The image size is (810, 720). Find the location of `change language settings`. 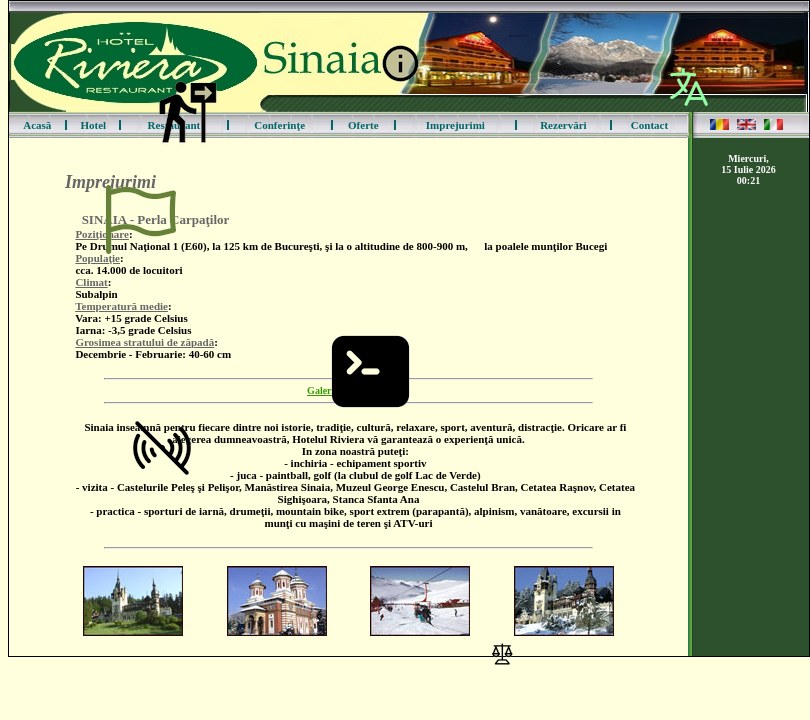

change language settings is located at coordinates (689, 87).